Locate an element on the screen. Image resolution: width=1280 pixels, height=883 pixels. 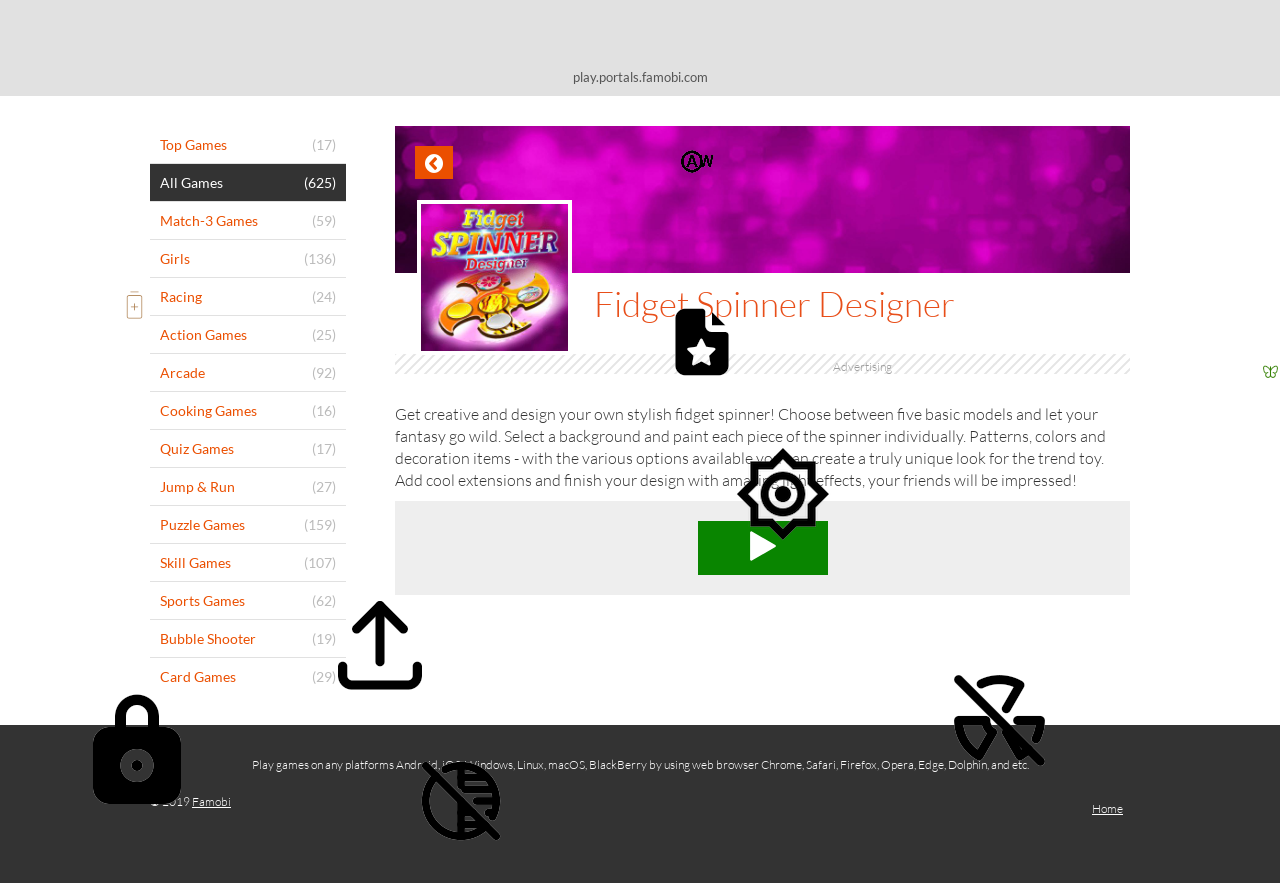
view starred or favorite files is located at coordinates (702, 342).